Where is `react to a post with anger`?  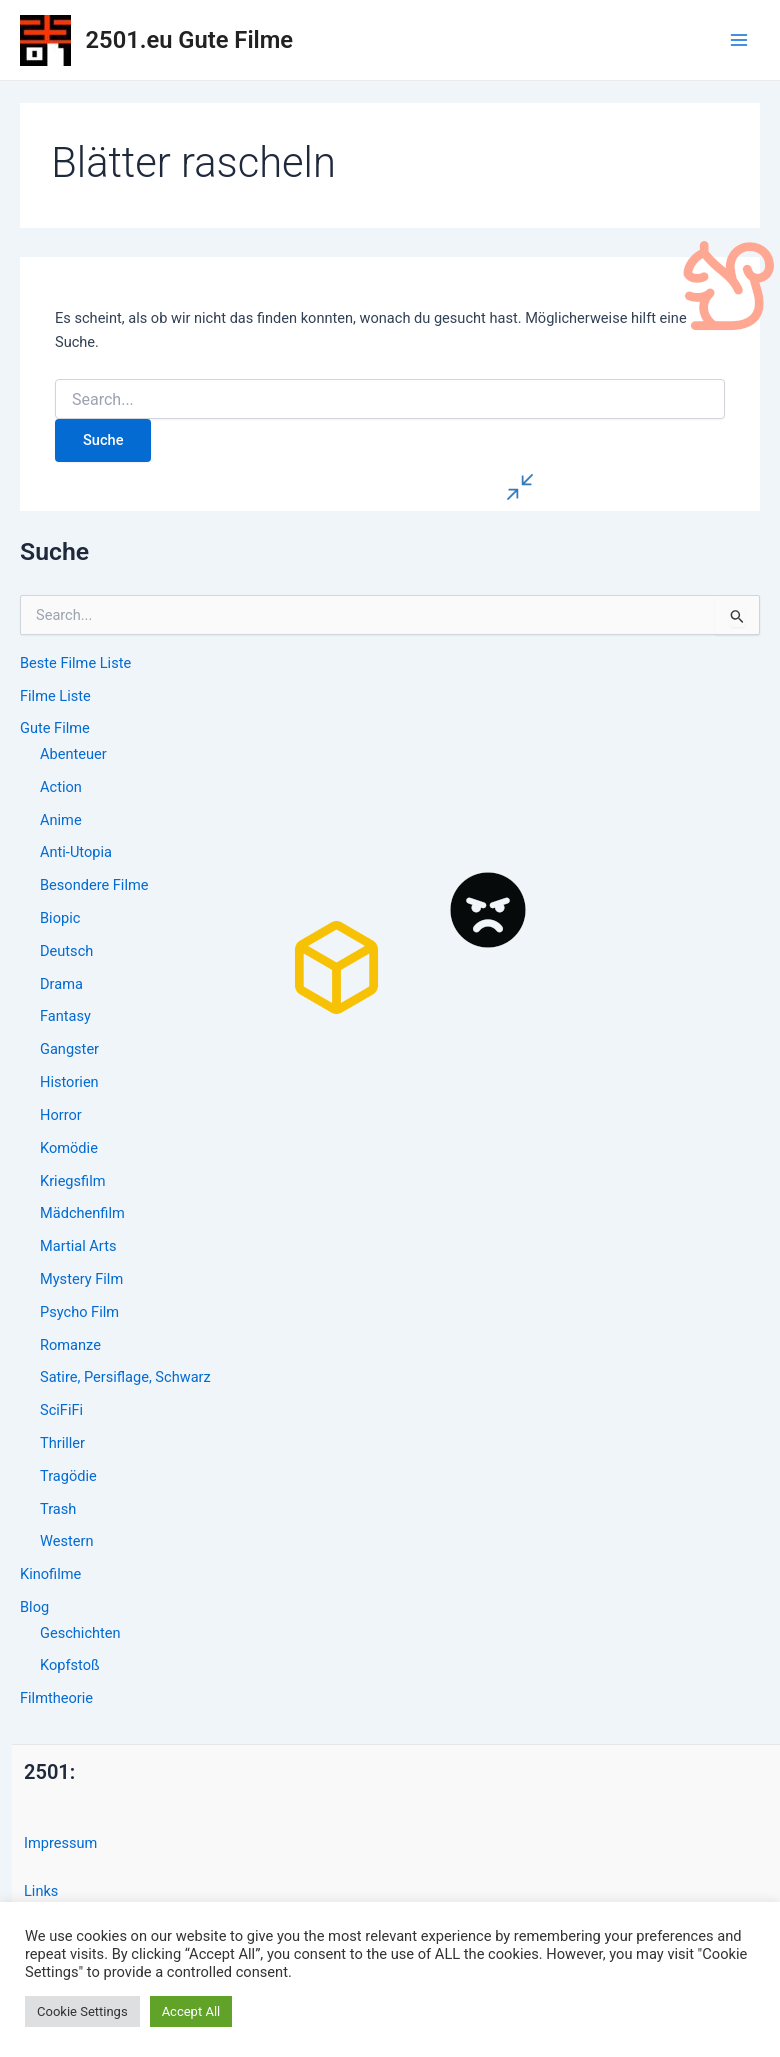
react to a post with anger is located at coordinates (488, 910).